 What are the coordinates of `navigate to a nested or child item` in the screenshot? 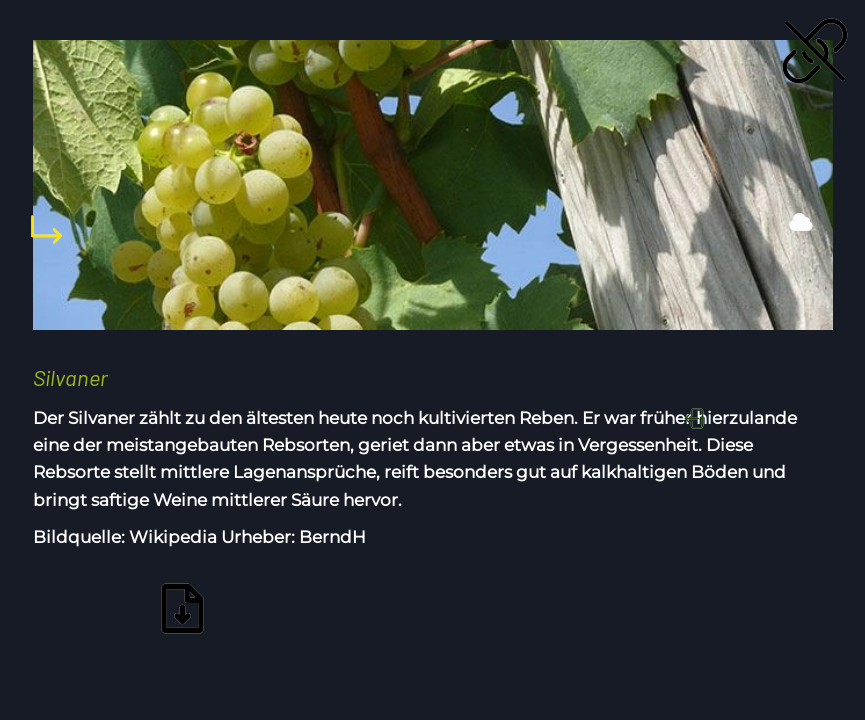 It's located at (46, 229).